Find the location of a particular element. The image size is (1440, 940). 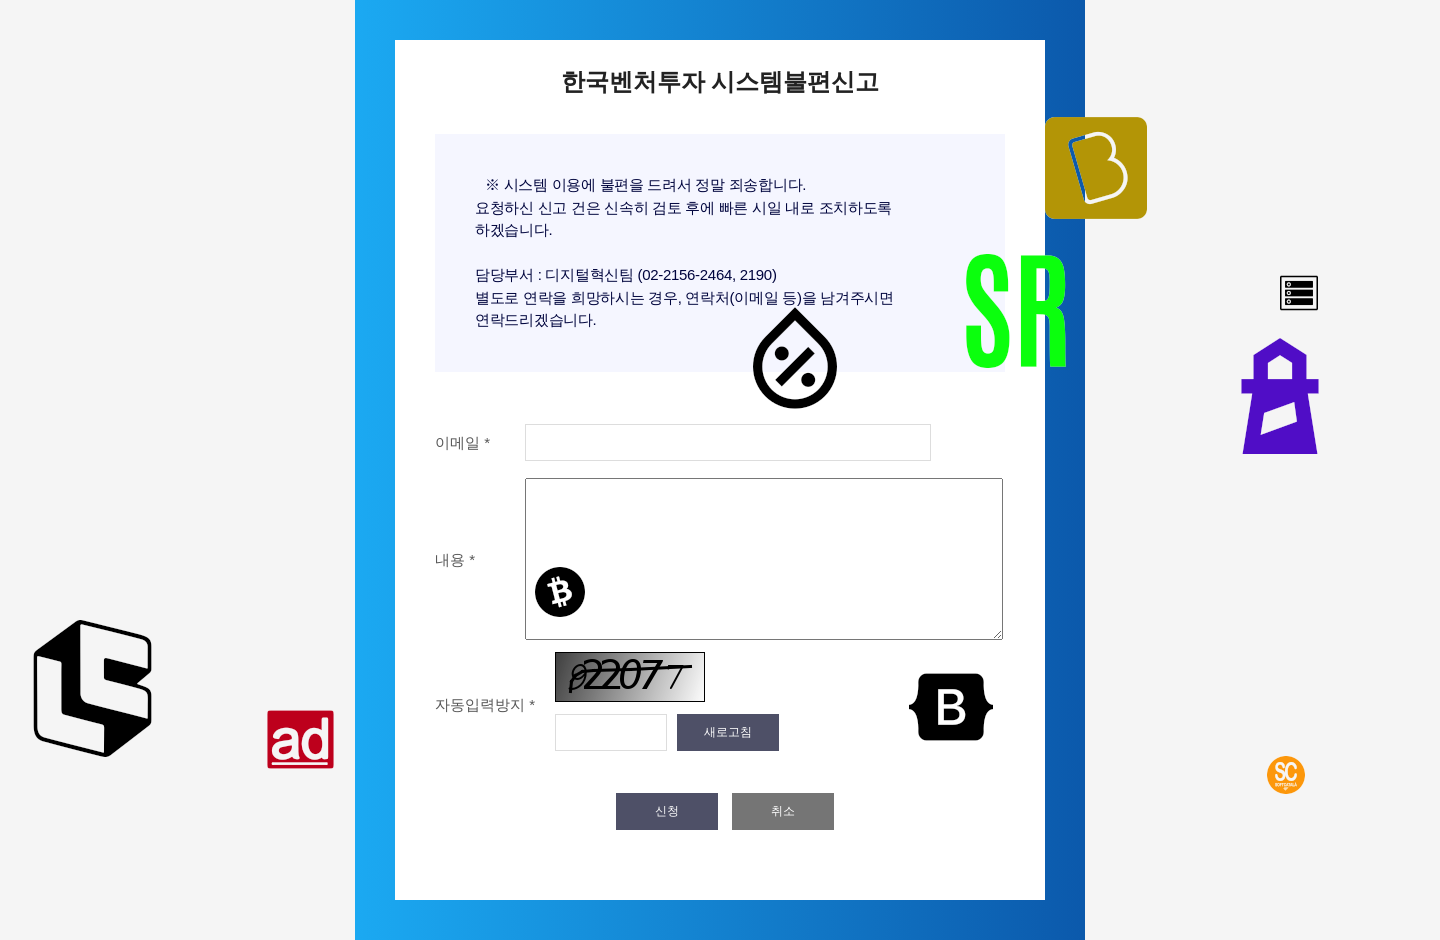

Adversal advertising platform logo is located at coordinates (300, 739).